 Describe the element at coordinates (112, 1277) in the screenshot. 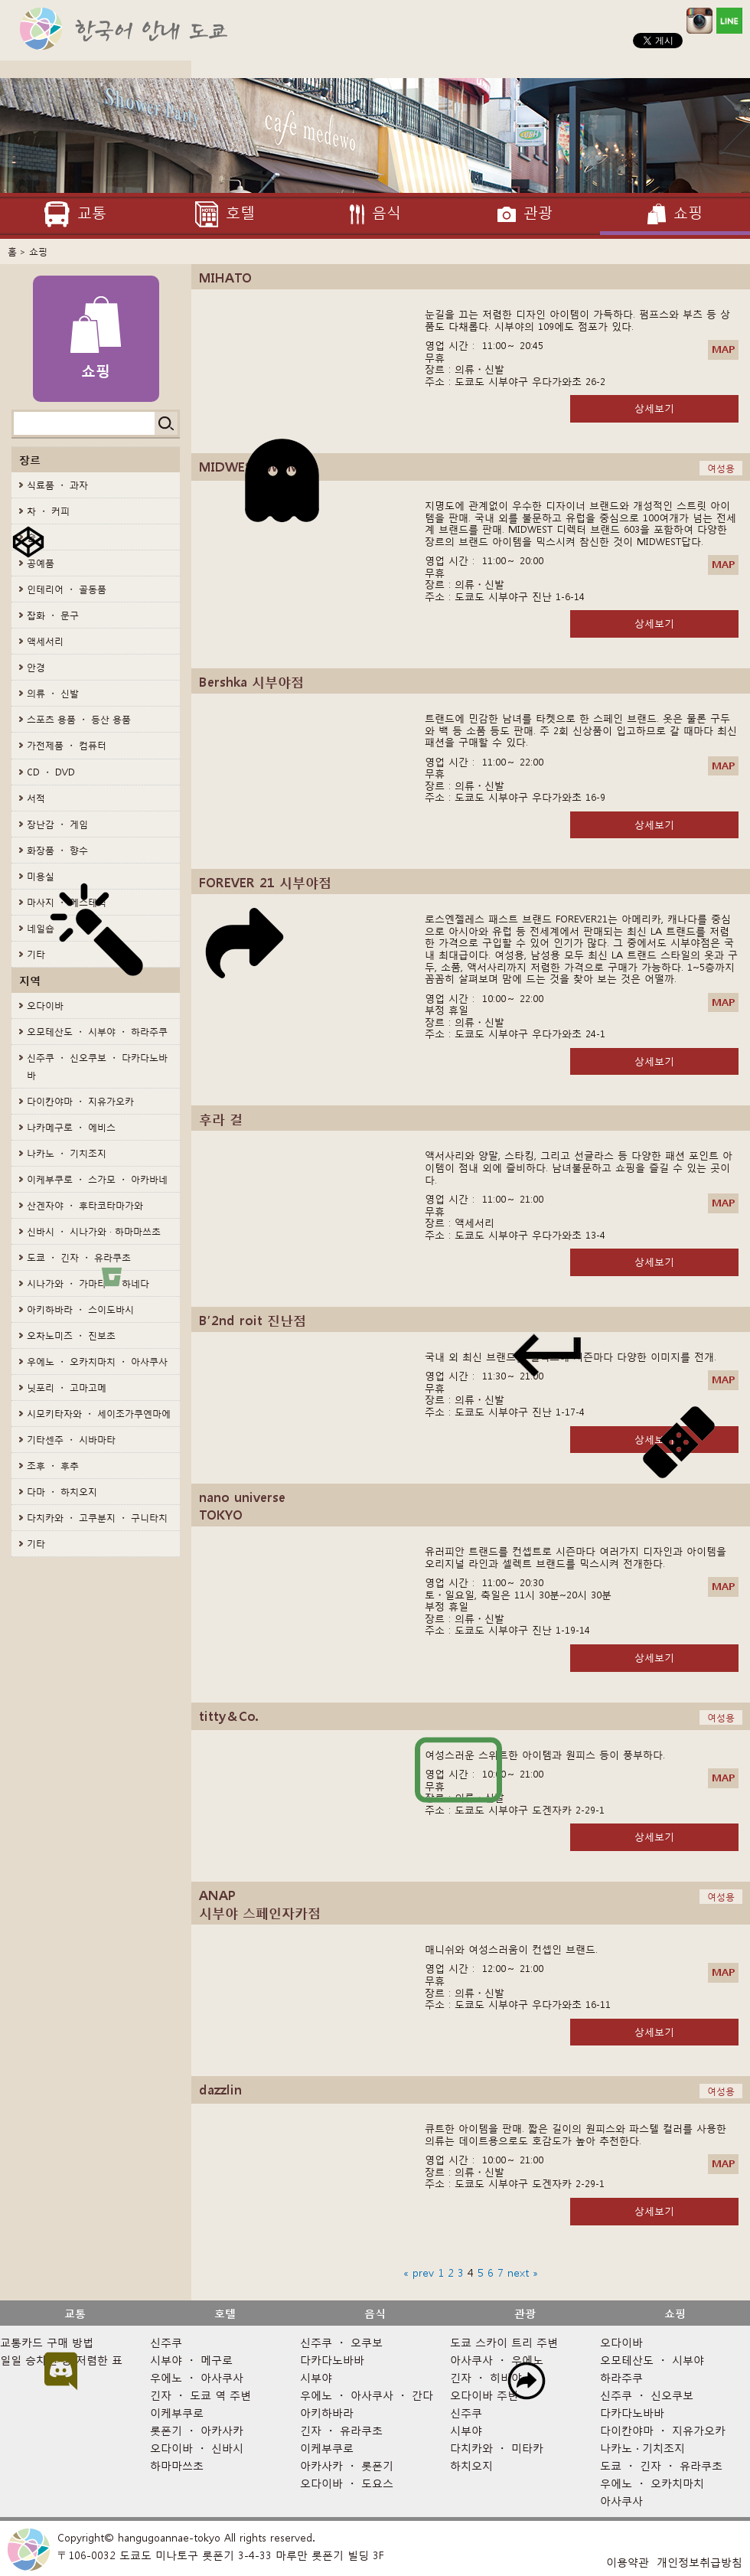

I see `link to Bitbucket repository` at that location.